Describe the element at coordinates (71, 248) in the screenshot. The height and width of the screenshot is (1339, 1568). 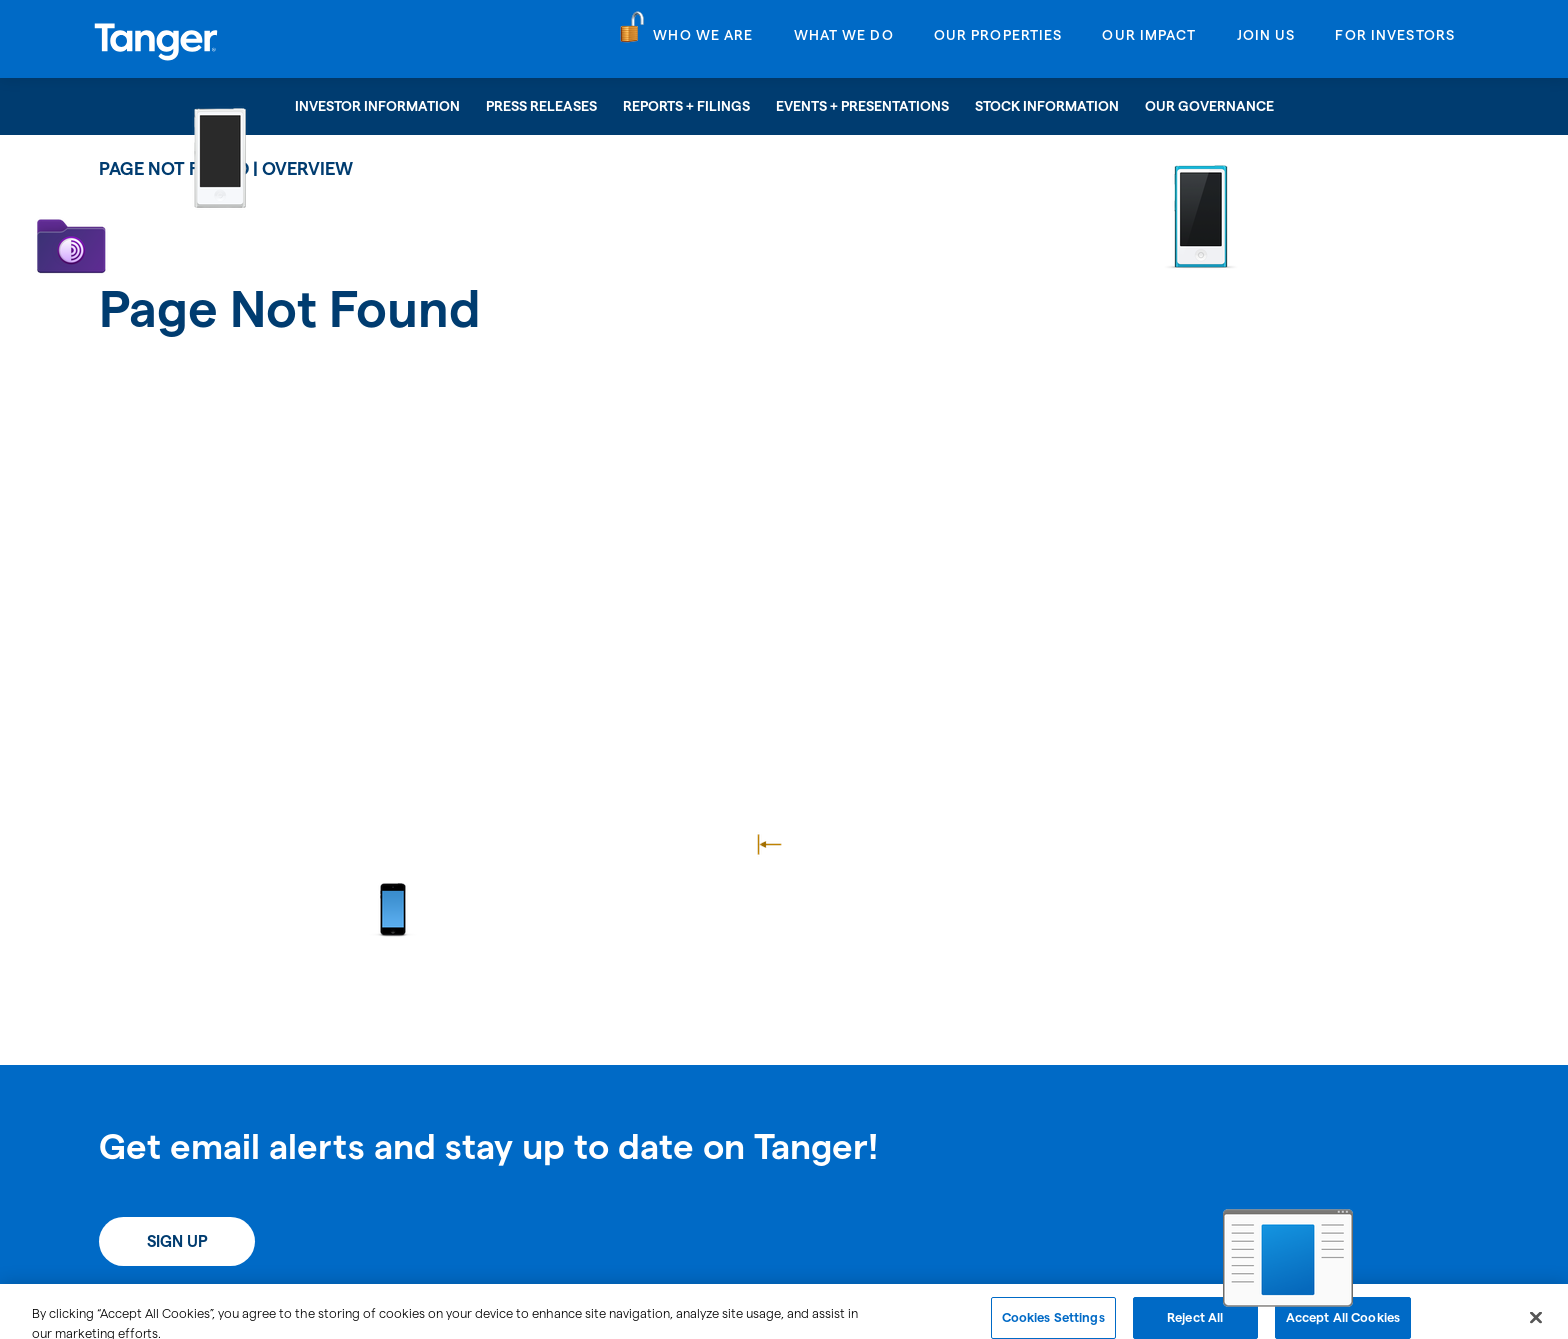
I see `folder containing tor browser files` at that location.